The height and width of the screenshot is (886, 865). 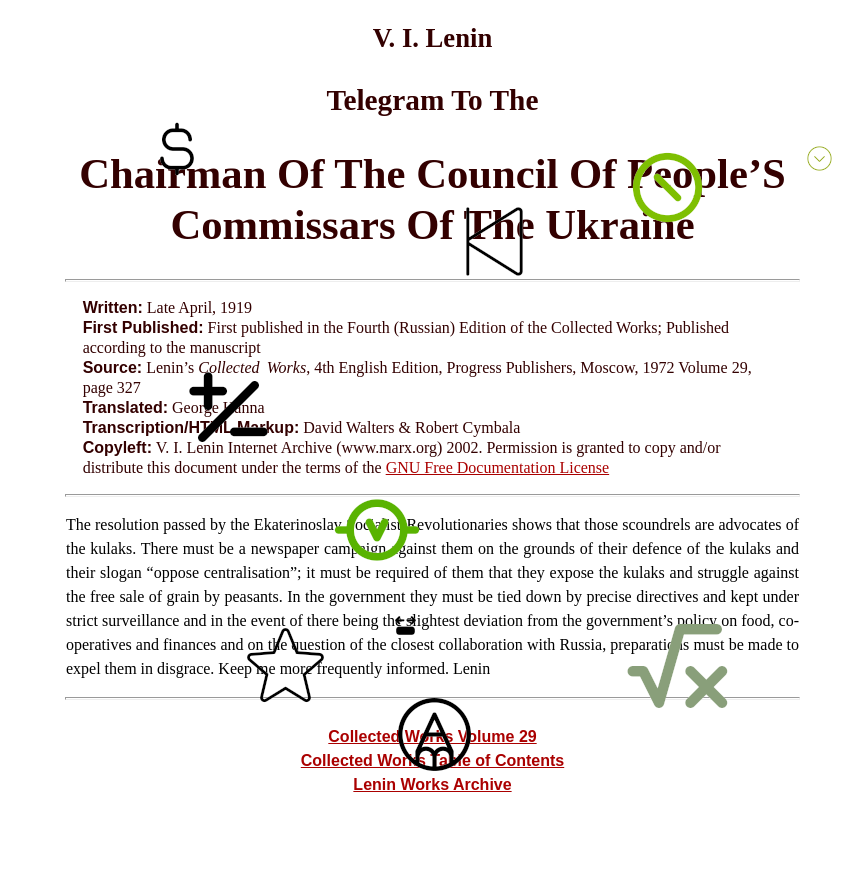 What do you see at coordinates (405, 625) in the screenshot?
I see `auto-fit content to container width` at bounding box center [405, 625].